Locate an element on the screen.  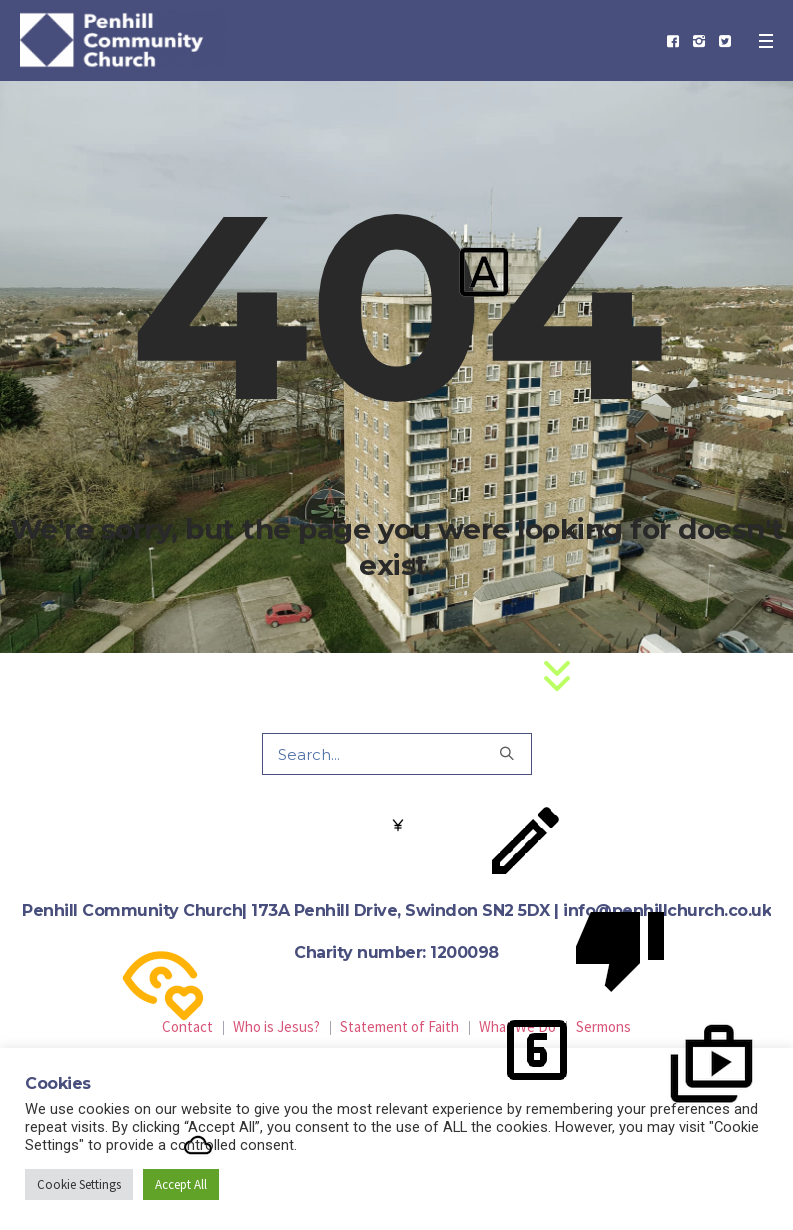
create or compose new content is located at coordinates (525, 840).